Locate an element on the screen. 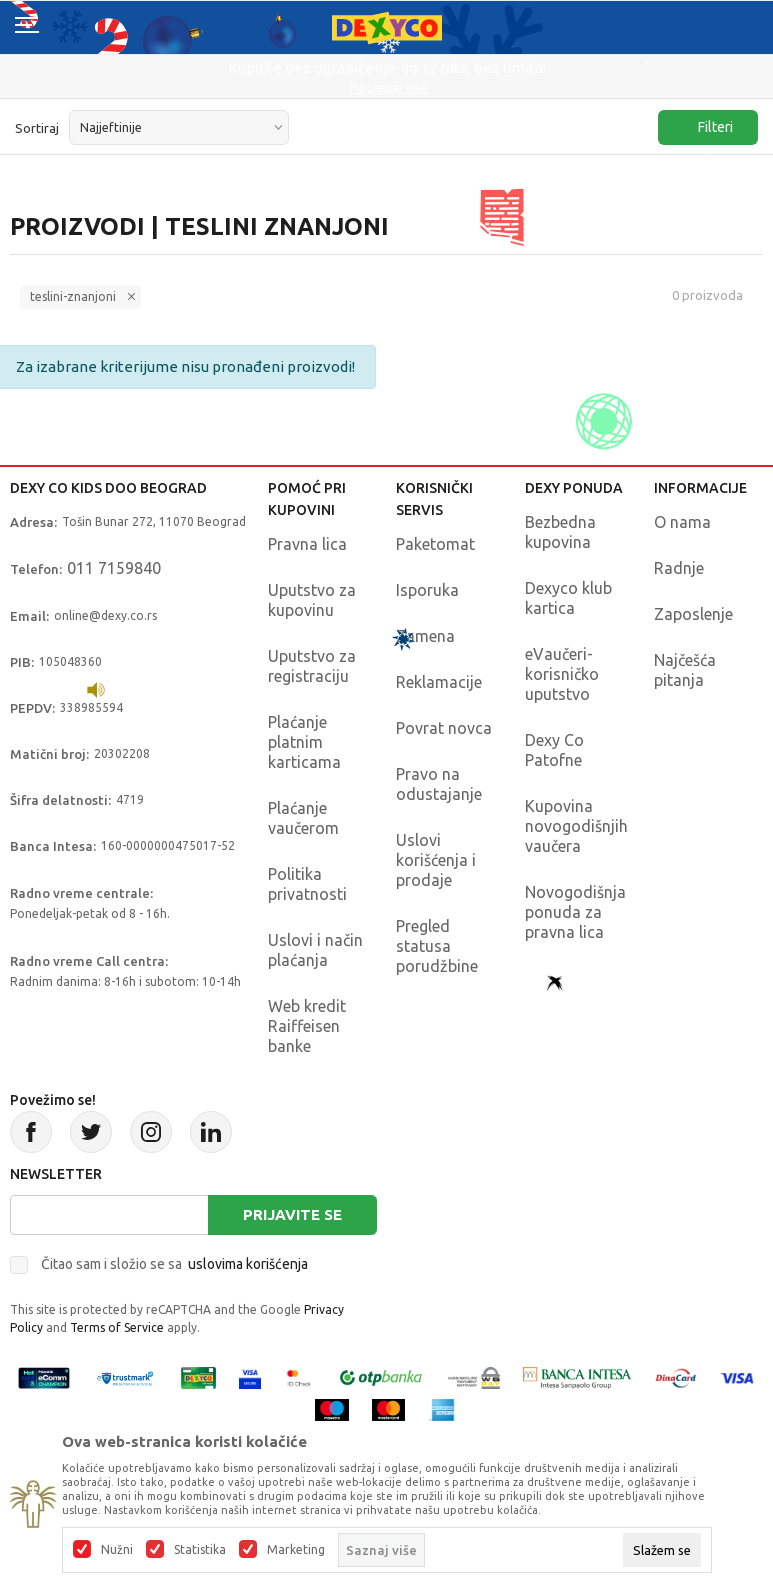 Image resolution: width=773 pixels, height=1595 pixels. select octopus-human hybrid character is located at coordinates (33, 1504).